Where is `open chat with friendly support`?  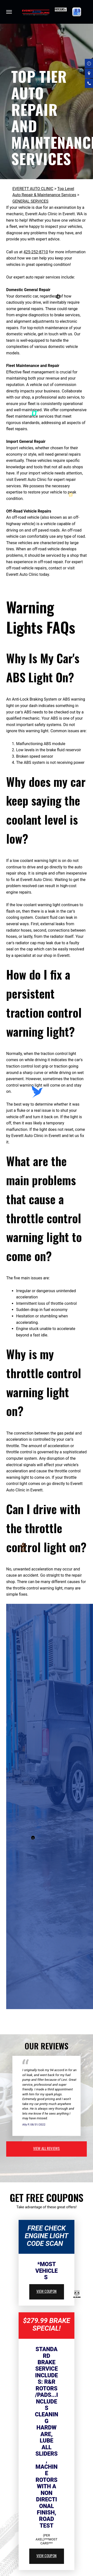 open chat with friendly support is located at coordinates (33, 1838).